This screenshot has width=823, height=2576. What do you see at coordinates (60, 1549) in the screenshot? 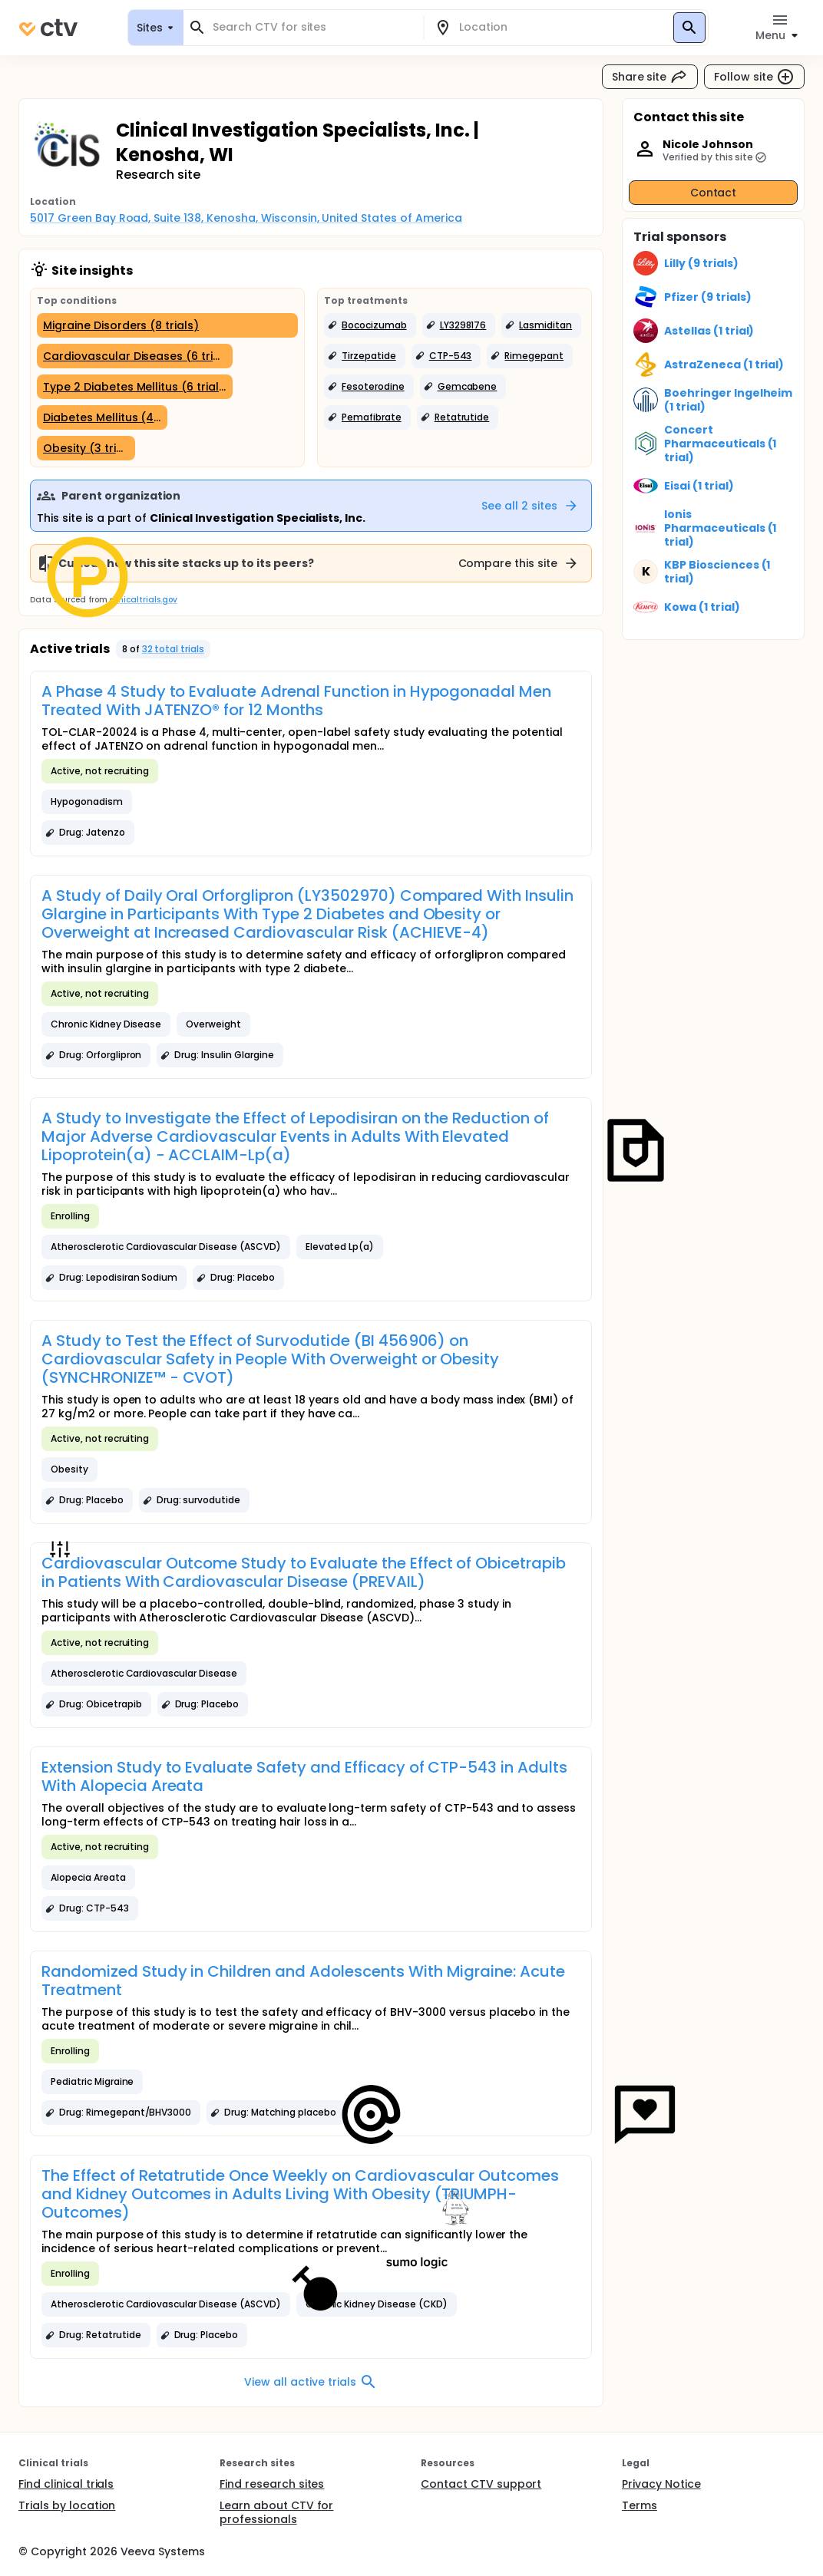
I see `access audio or sound settings` at bounding box center [60, 1549].